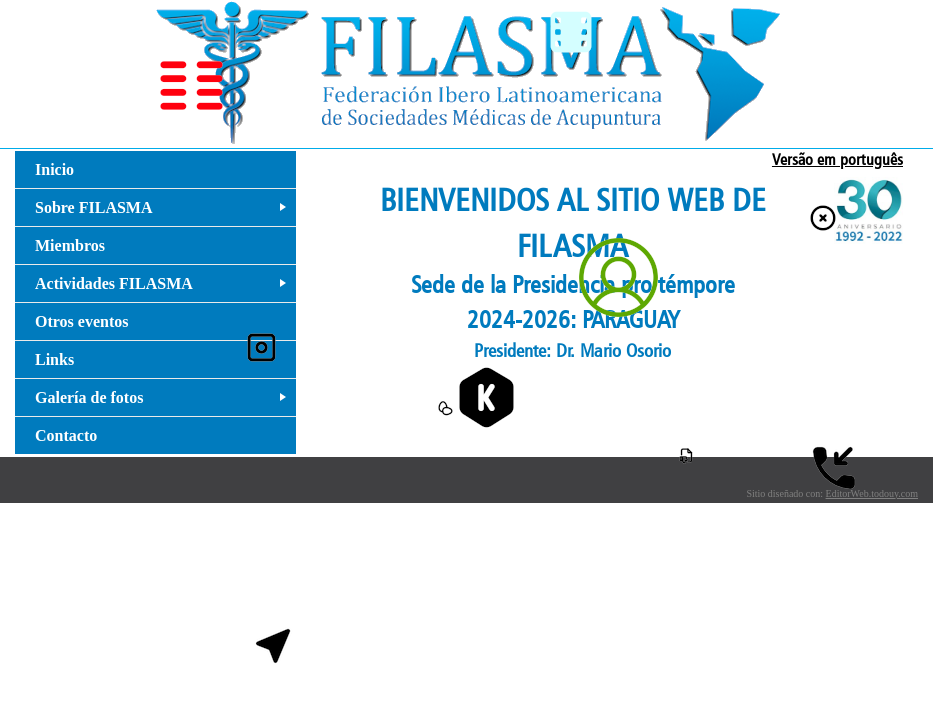 The width and height of the screenshot is (933, 720). I want to click on access nearby places or points of interest, so click(273, 645).